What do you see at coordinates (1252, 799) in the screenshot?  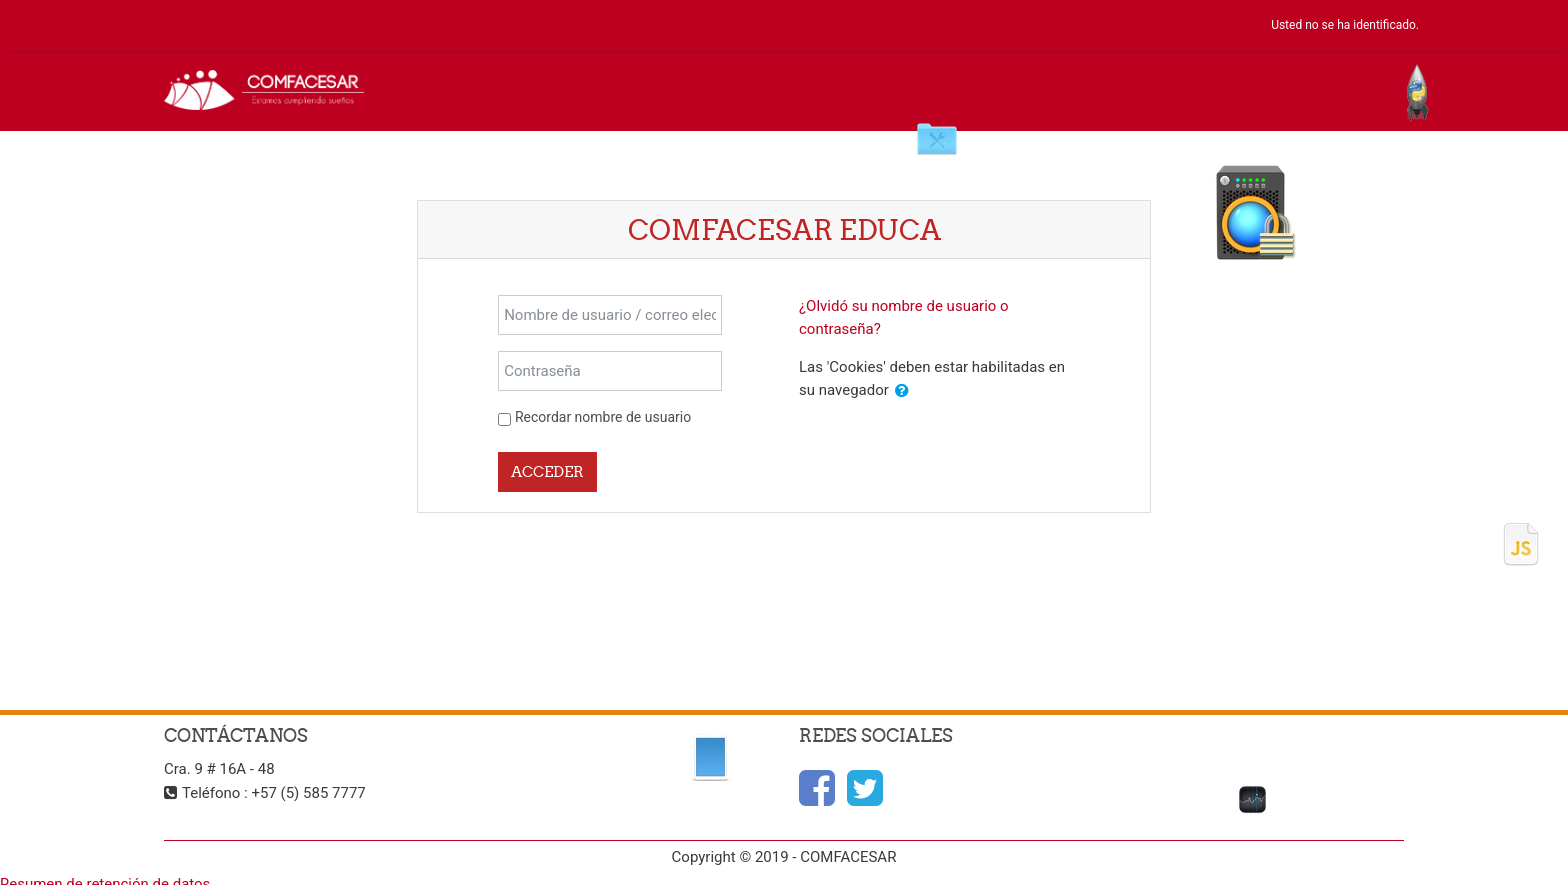 I see `open the stocks app to view market data` at bounding box center [1252, 799].